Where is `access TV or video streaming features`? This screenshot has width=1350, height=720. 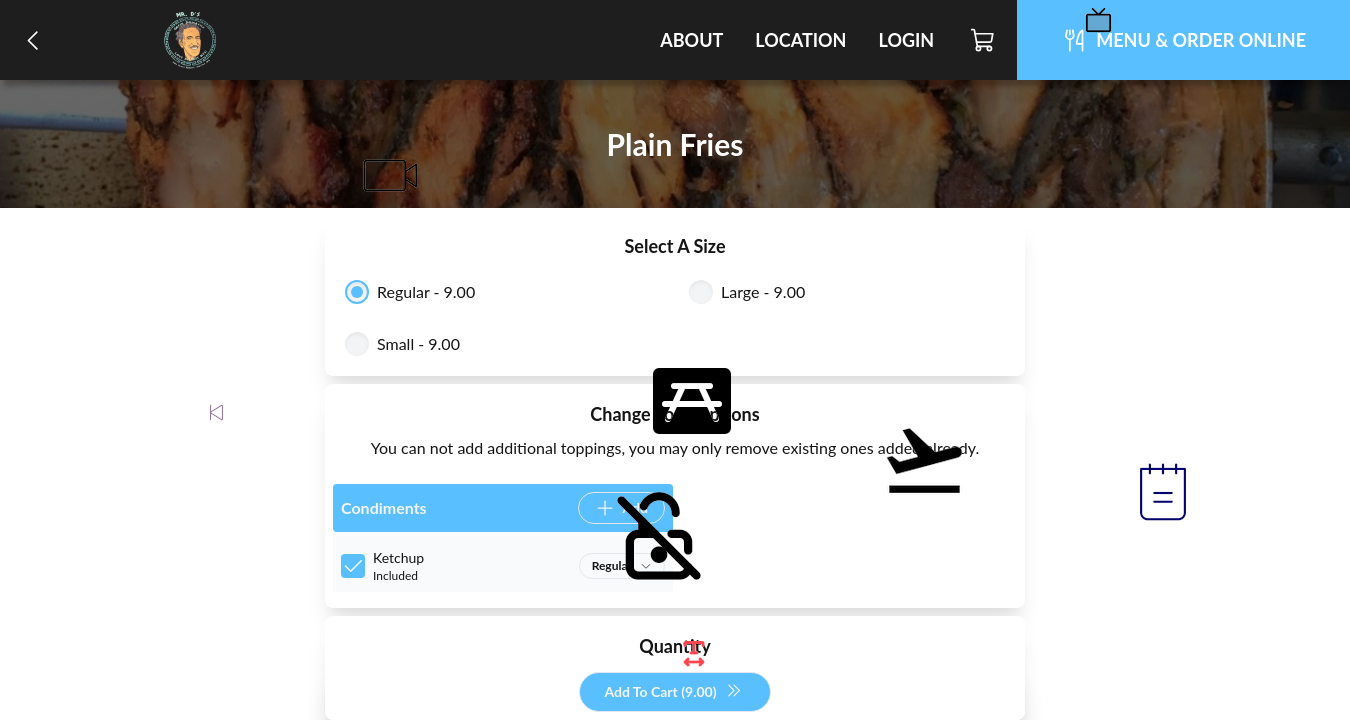
access TV or video streaming features is located at coordinates (1098, 21).